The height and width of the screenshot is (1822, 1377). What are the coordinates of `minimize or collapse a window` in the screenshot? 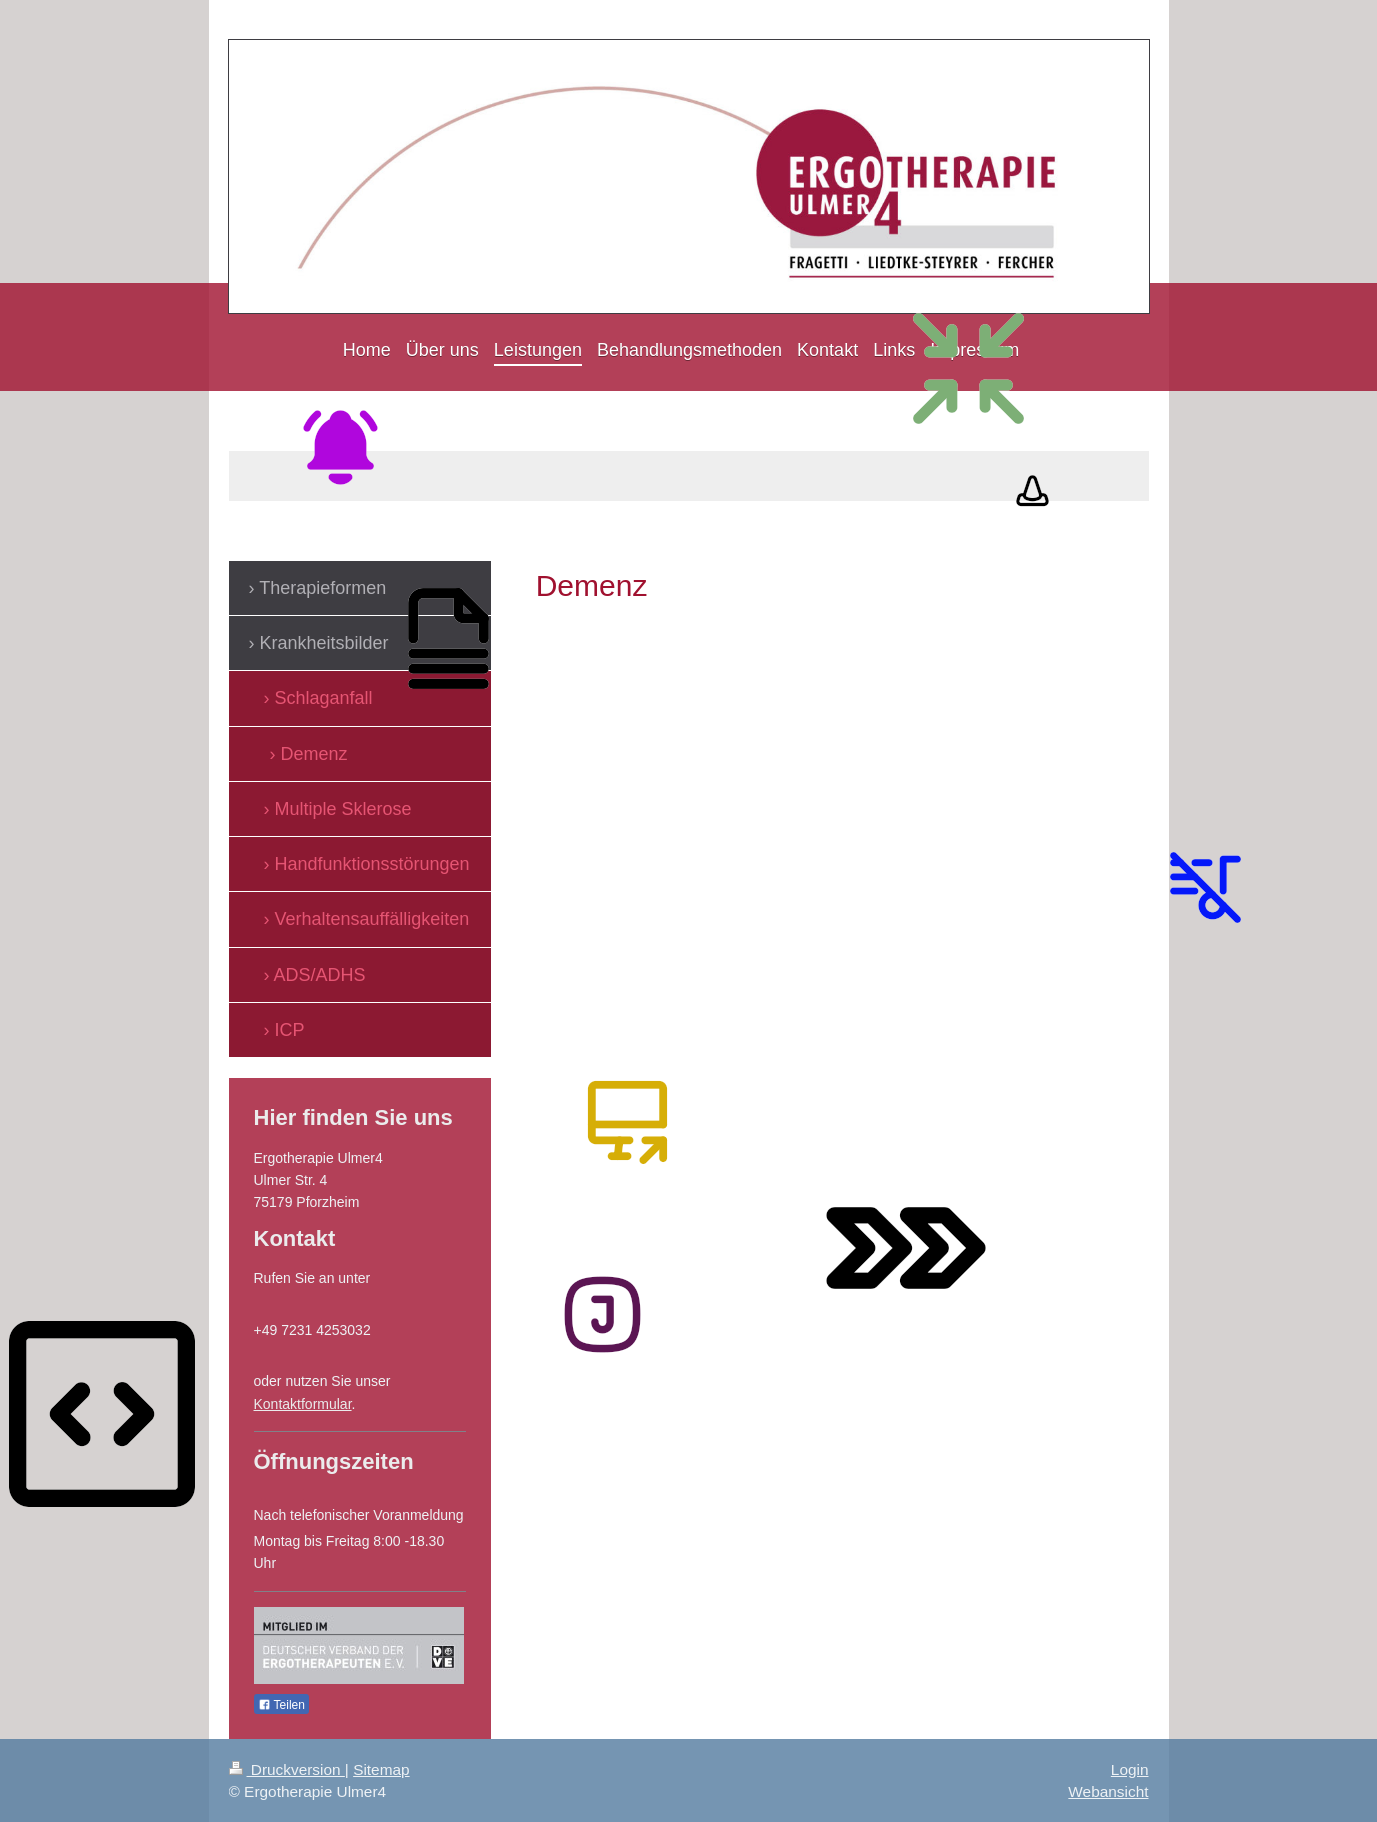 It's located at (968, 368).